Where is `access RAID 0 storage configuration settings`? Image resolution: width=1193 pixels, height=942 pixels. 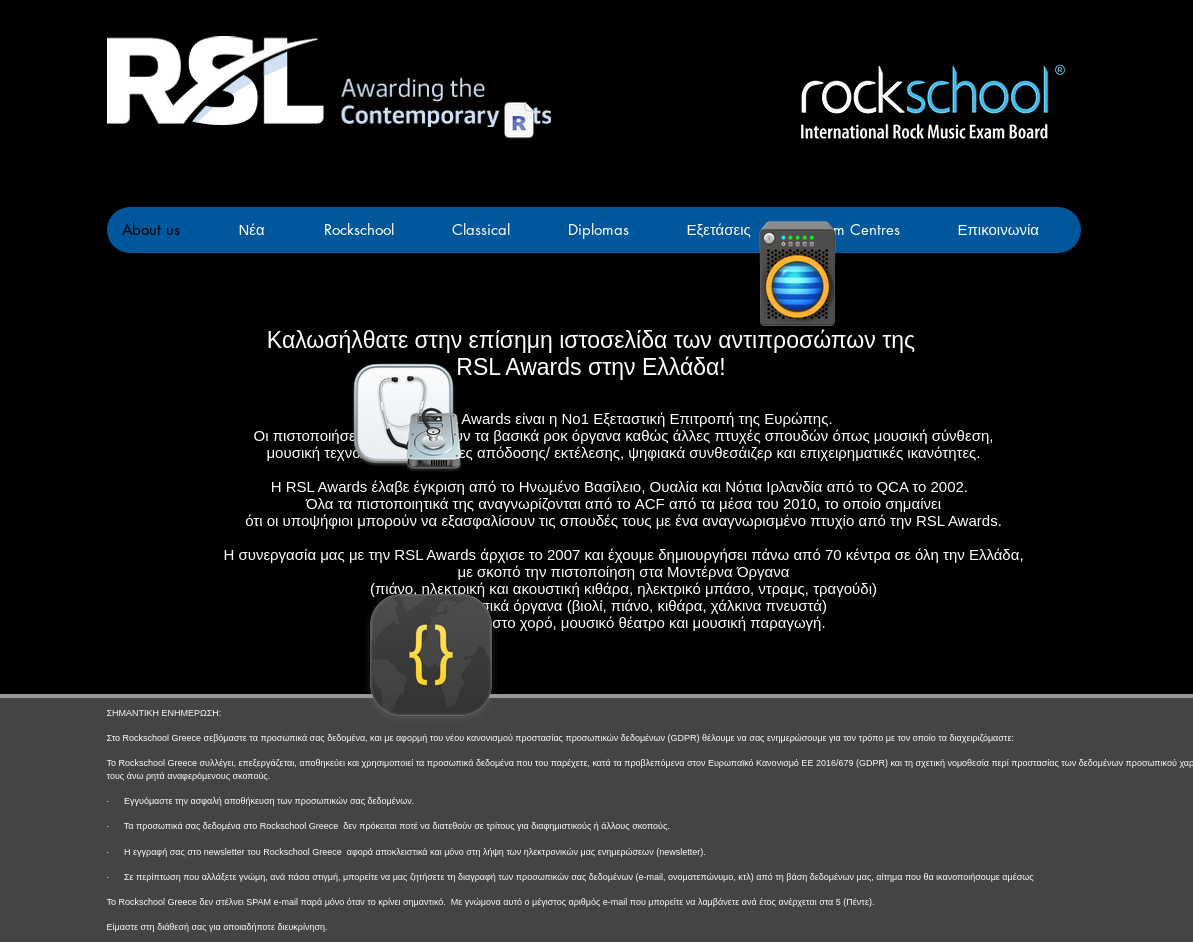
access RAID 0 storage configuration settings is located at coordinates (797, 273).